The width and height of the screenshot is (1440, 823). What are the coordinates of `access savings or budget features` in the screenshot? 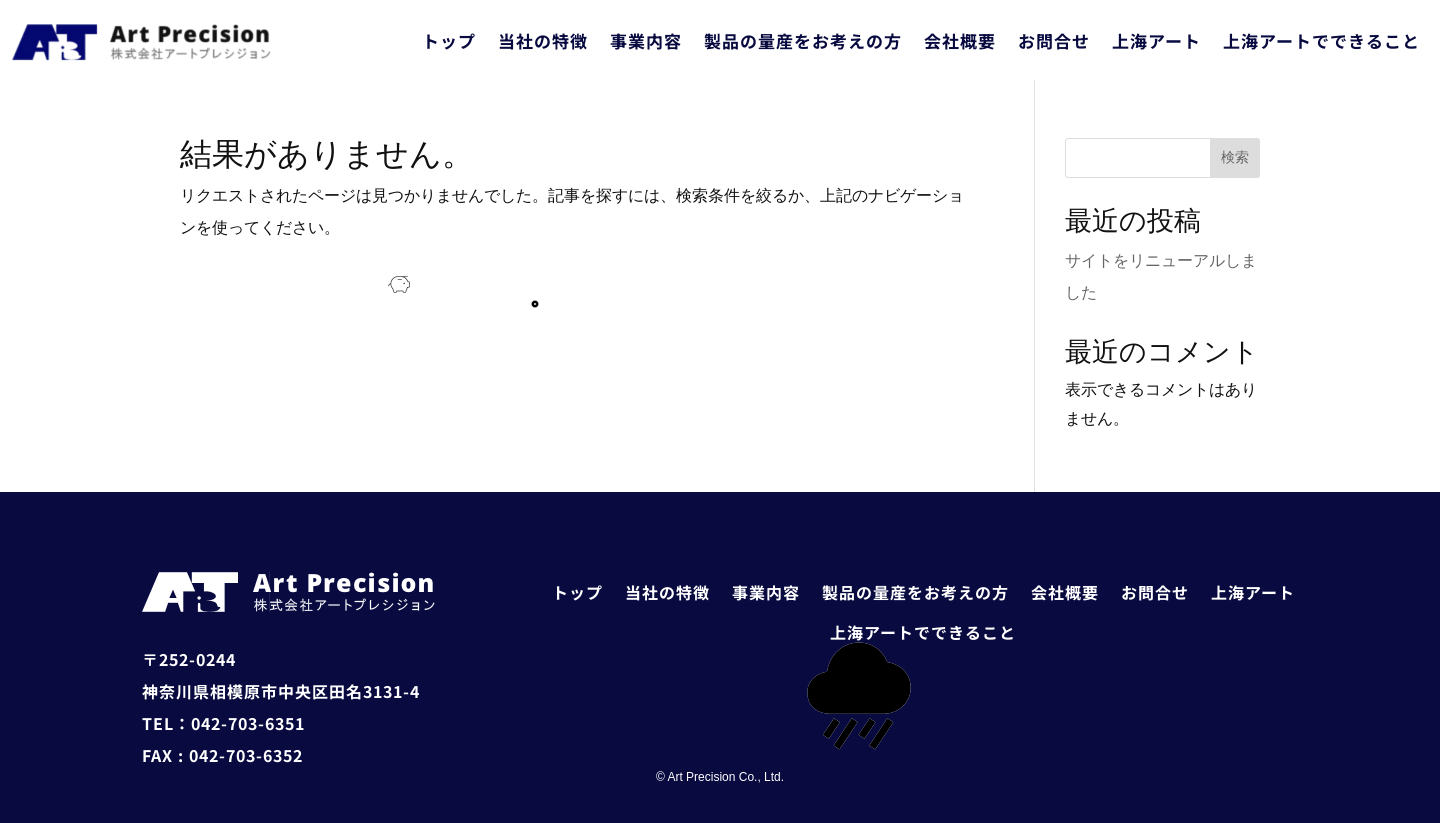 It's located at (399, 284).